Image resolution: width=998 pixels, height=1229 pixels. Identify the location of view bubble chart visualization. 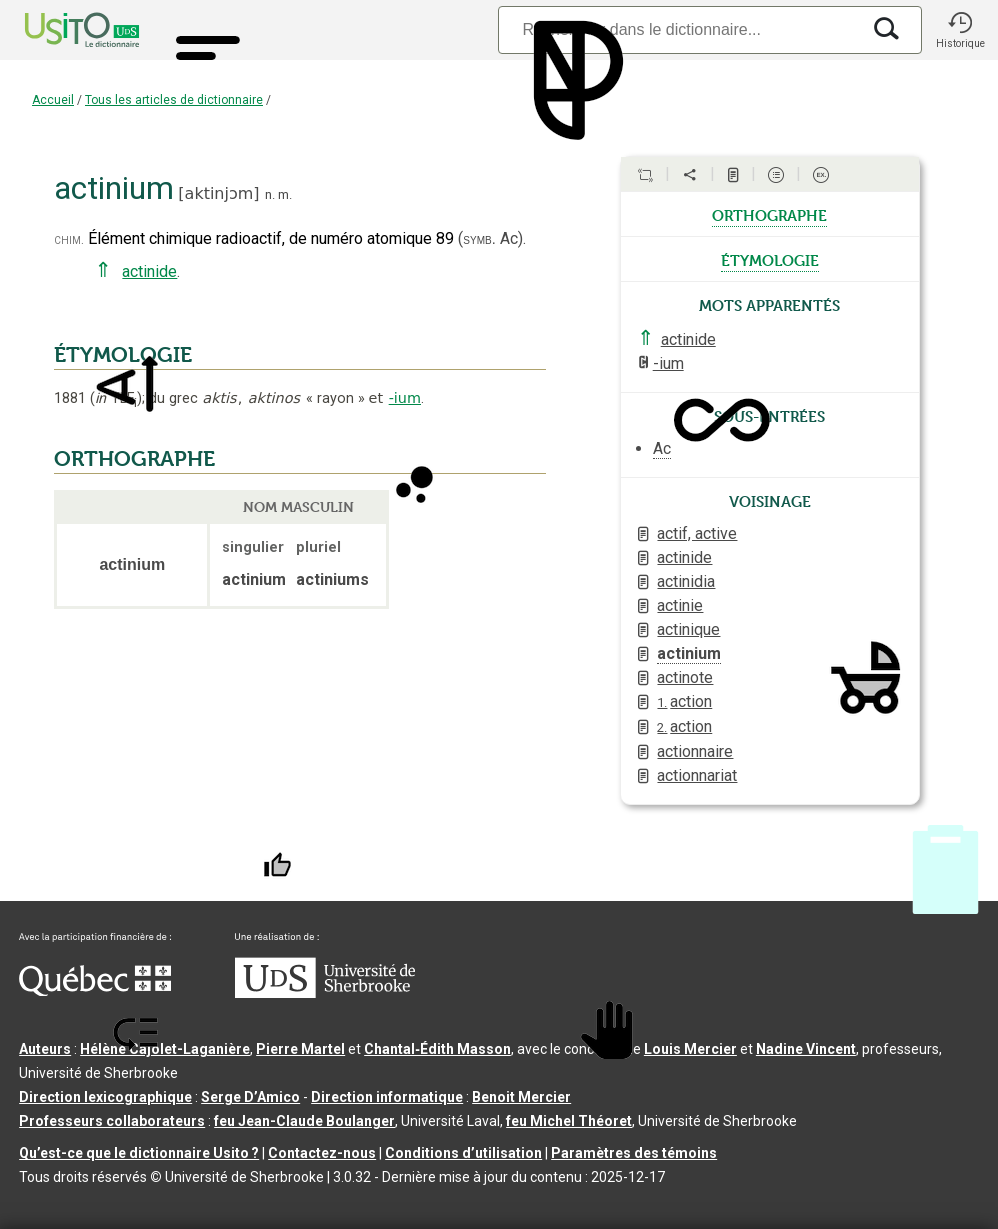
(414, 484).